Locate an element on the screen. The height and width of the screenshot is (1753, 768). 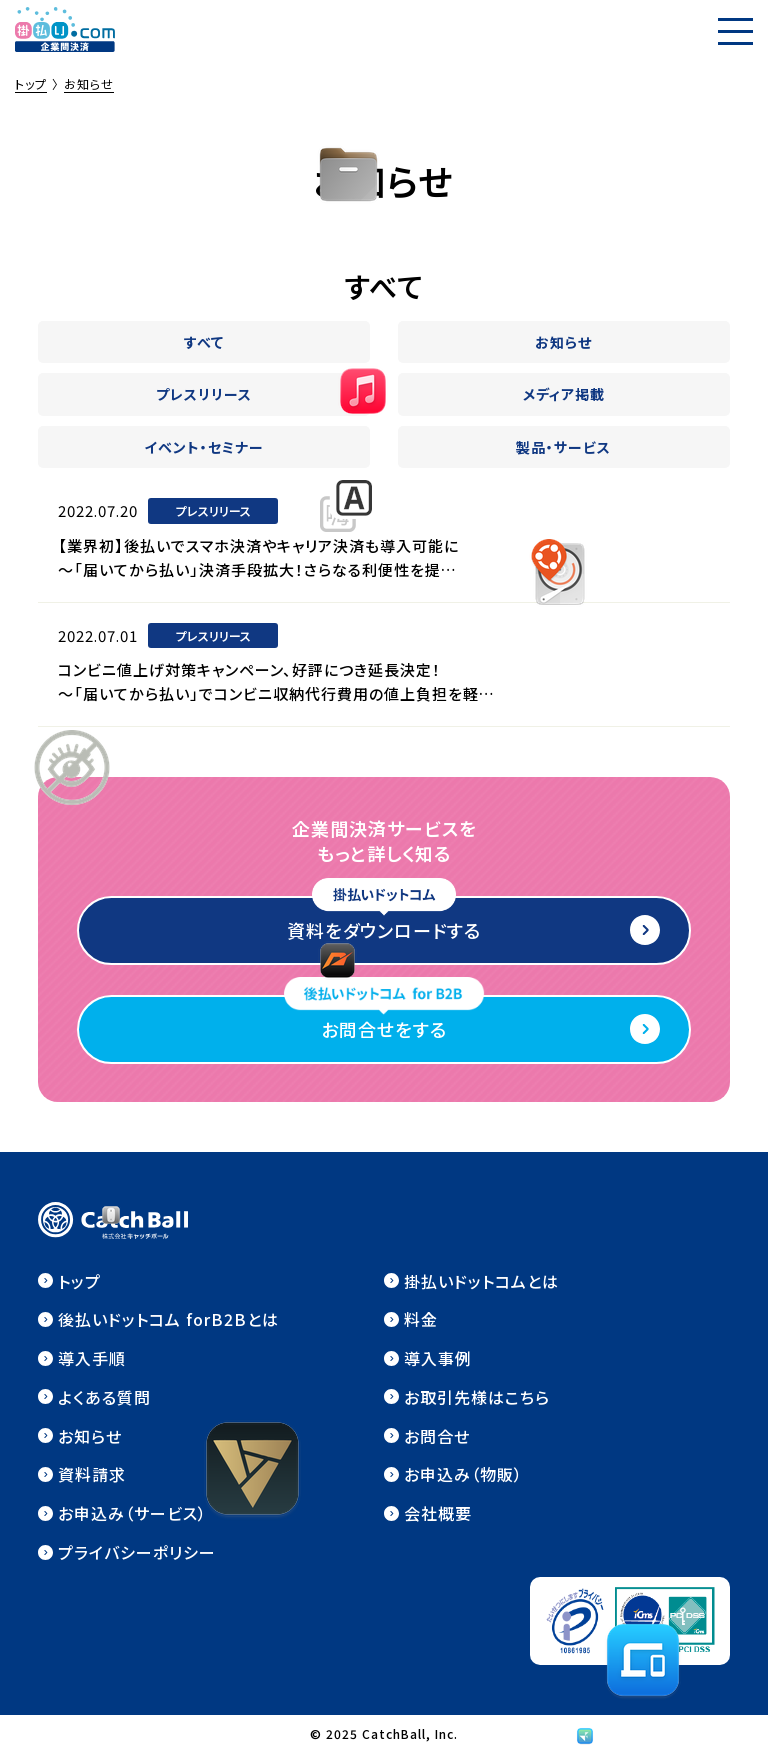
access language and region settings is located at coordinates (346, 506).